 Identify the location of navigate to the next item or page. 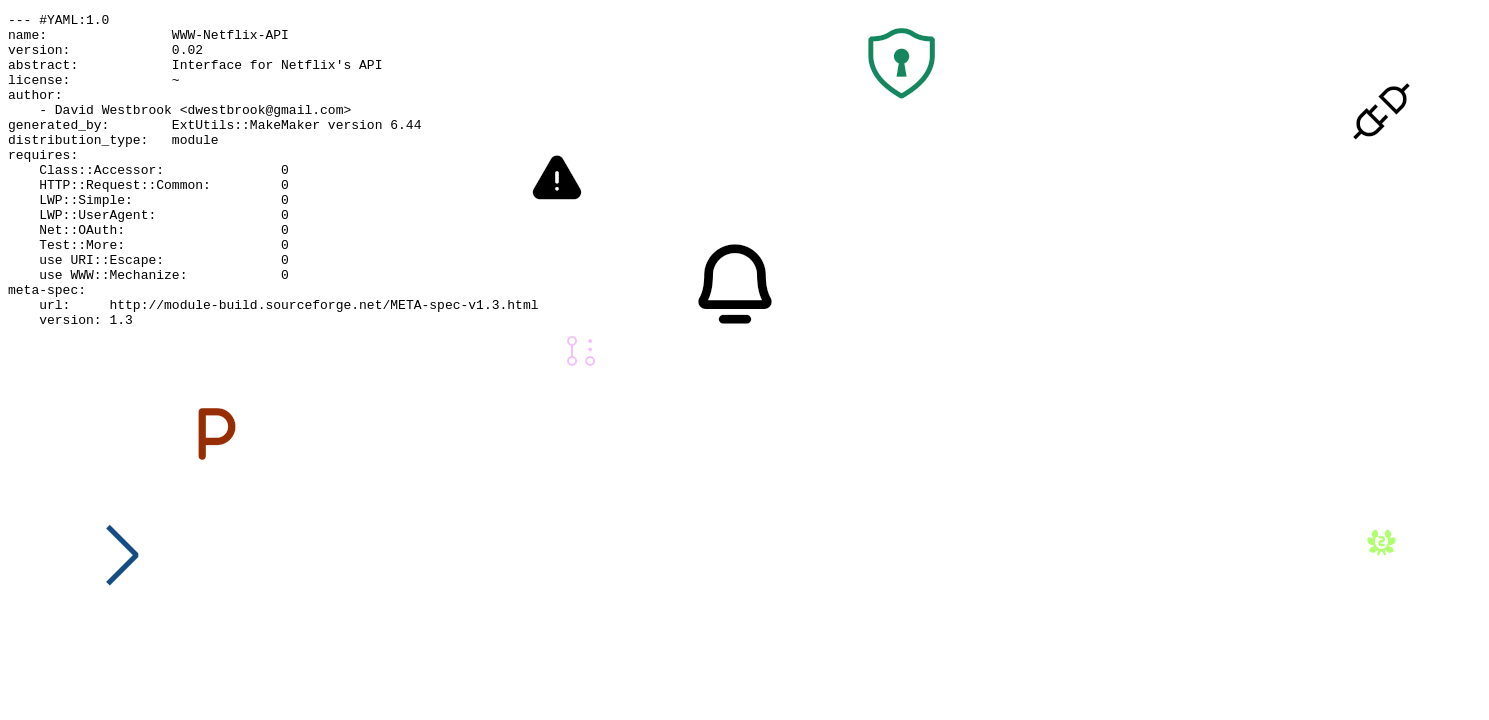
(120, 555).